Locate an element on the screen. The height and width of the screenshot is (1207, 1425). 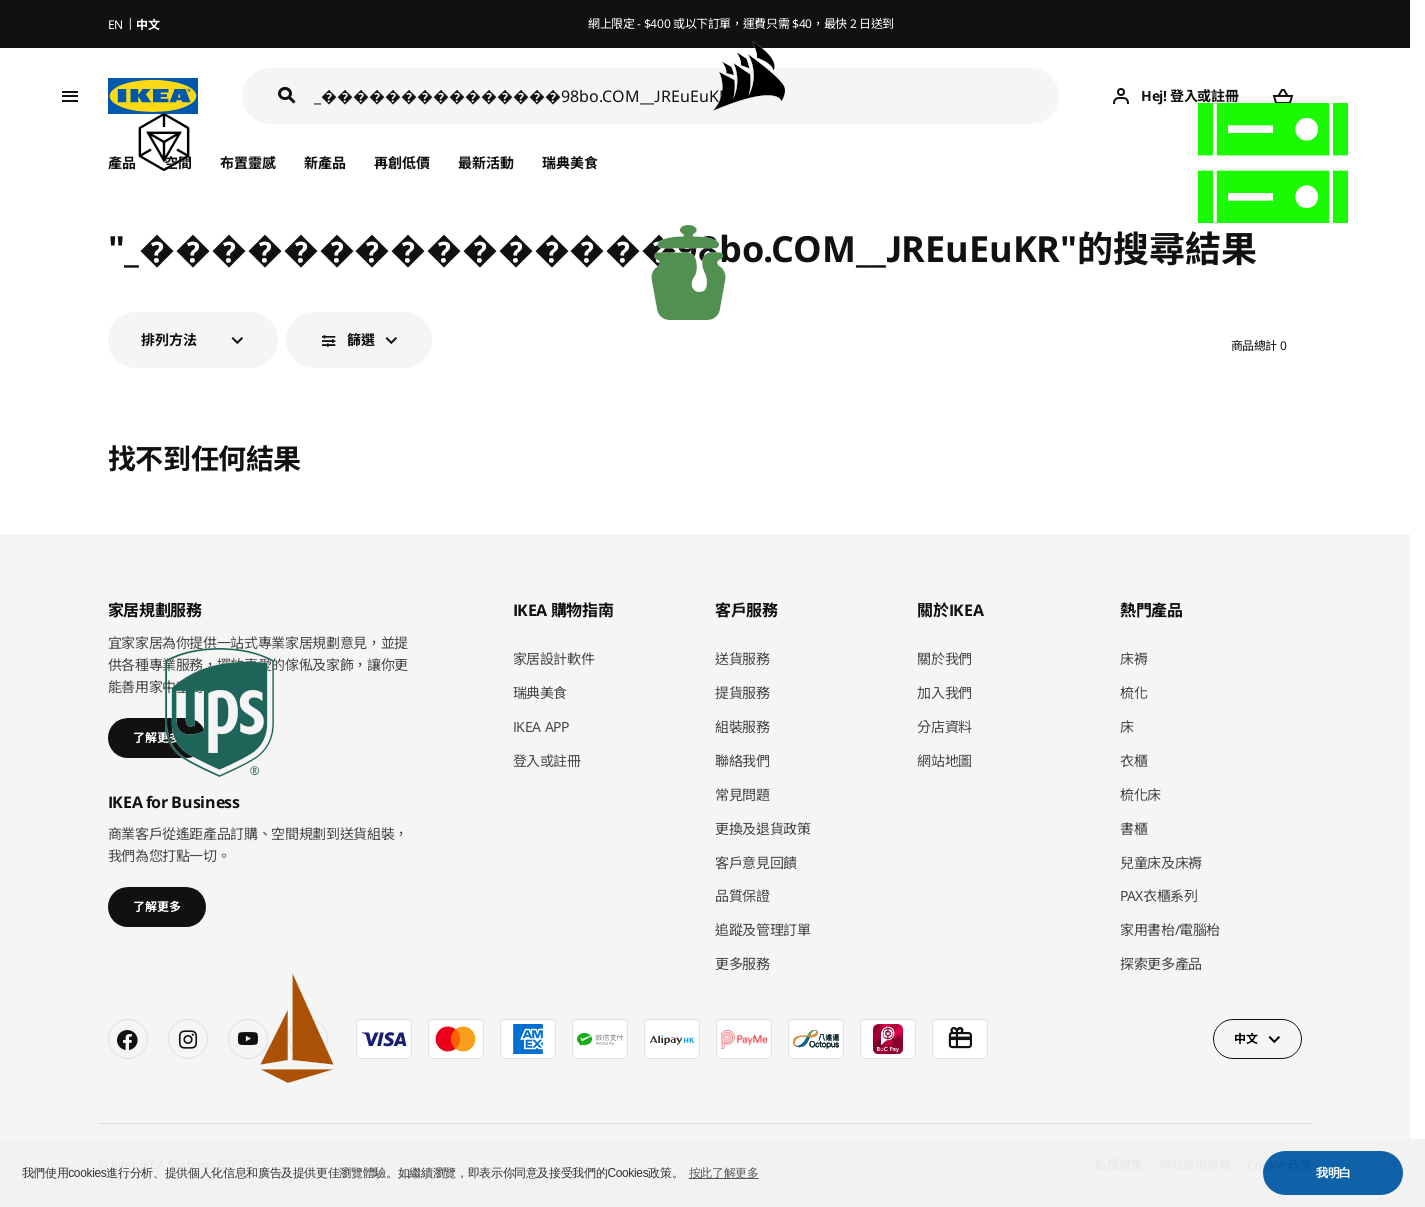
istio service mesh logo is located at coordinates (297, 1028).